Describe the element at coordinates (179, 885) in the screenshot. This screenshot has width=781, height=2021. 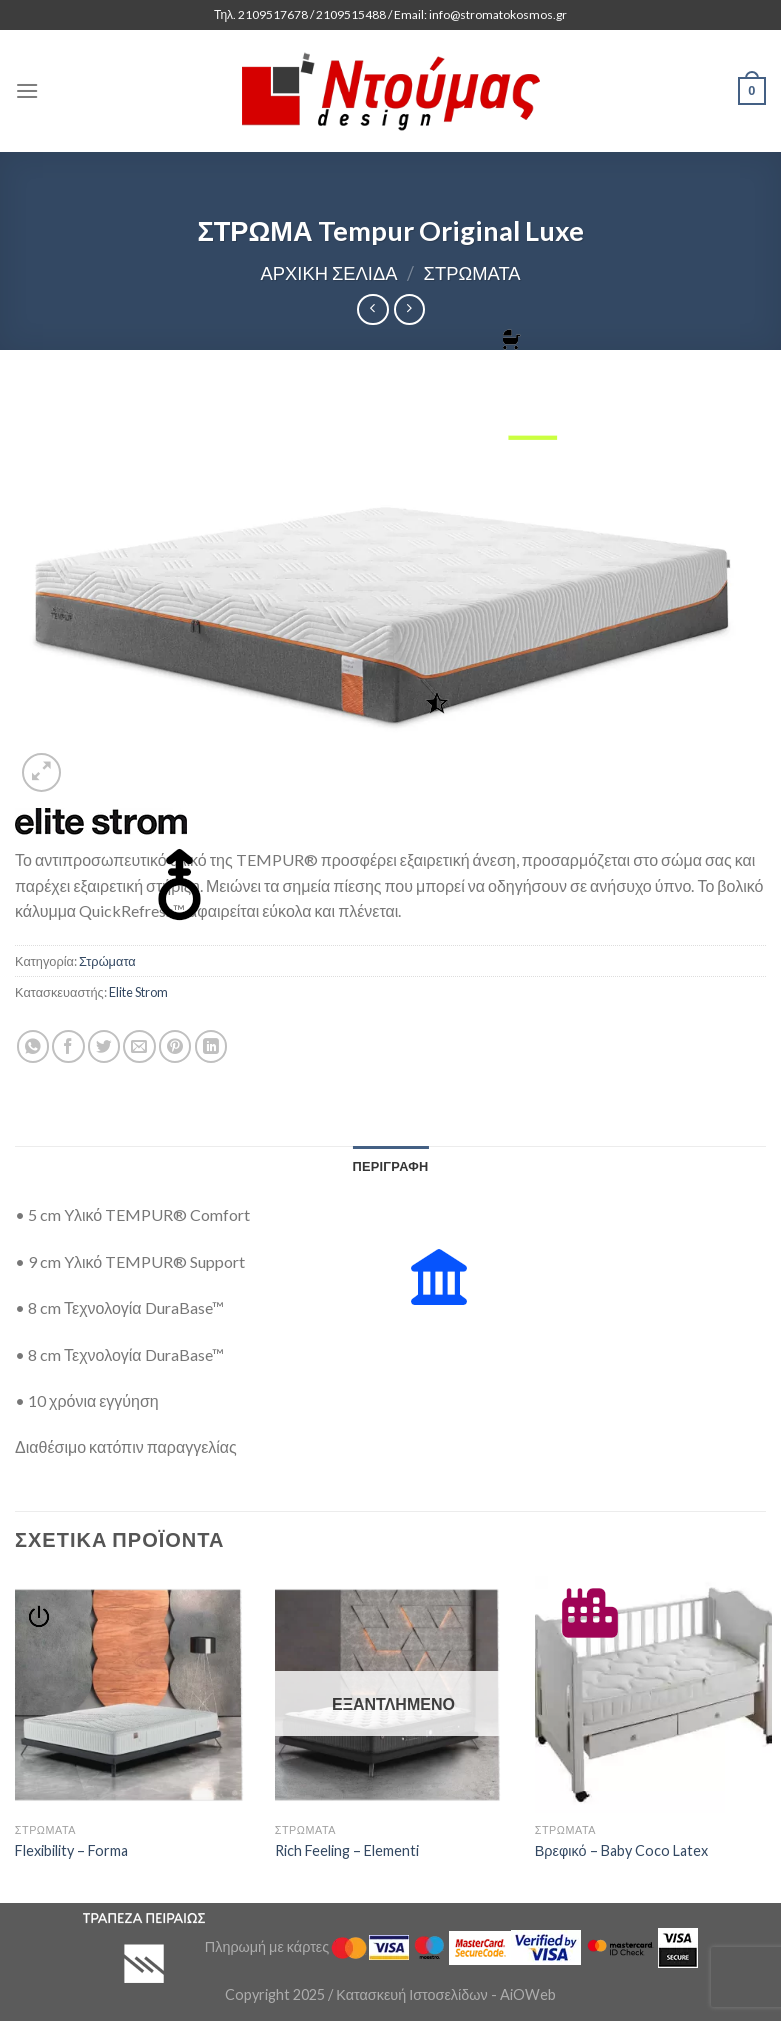
I see `indicates vertical mars symbol or transgender male gender identity` at that location.